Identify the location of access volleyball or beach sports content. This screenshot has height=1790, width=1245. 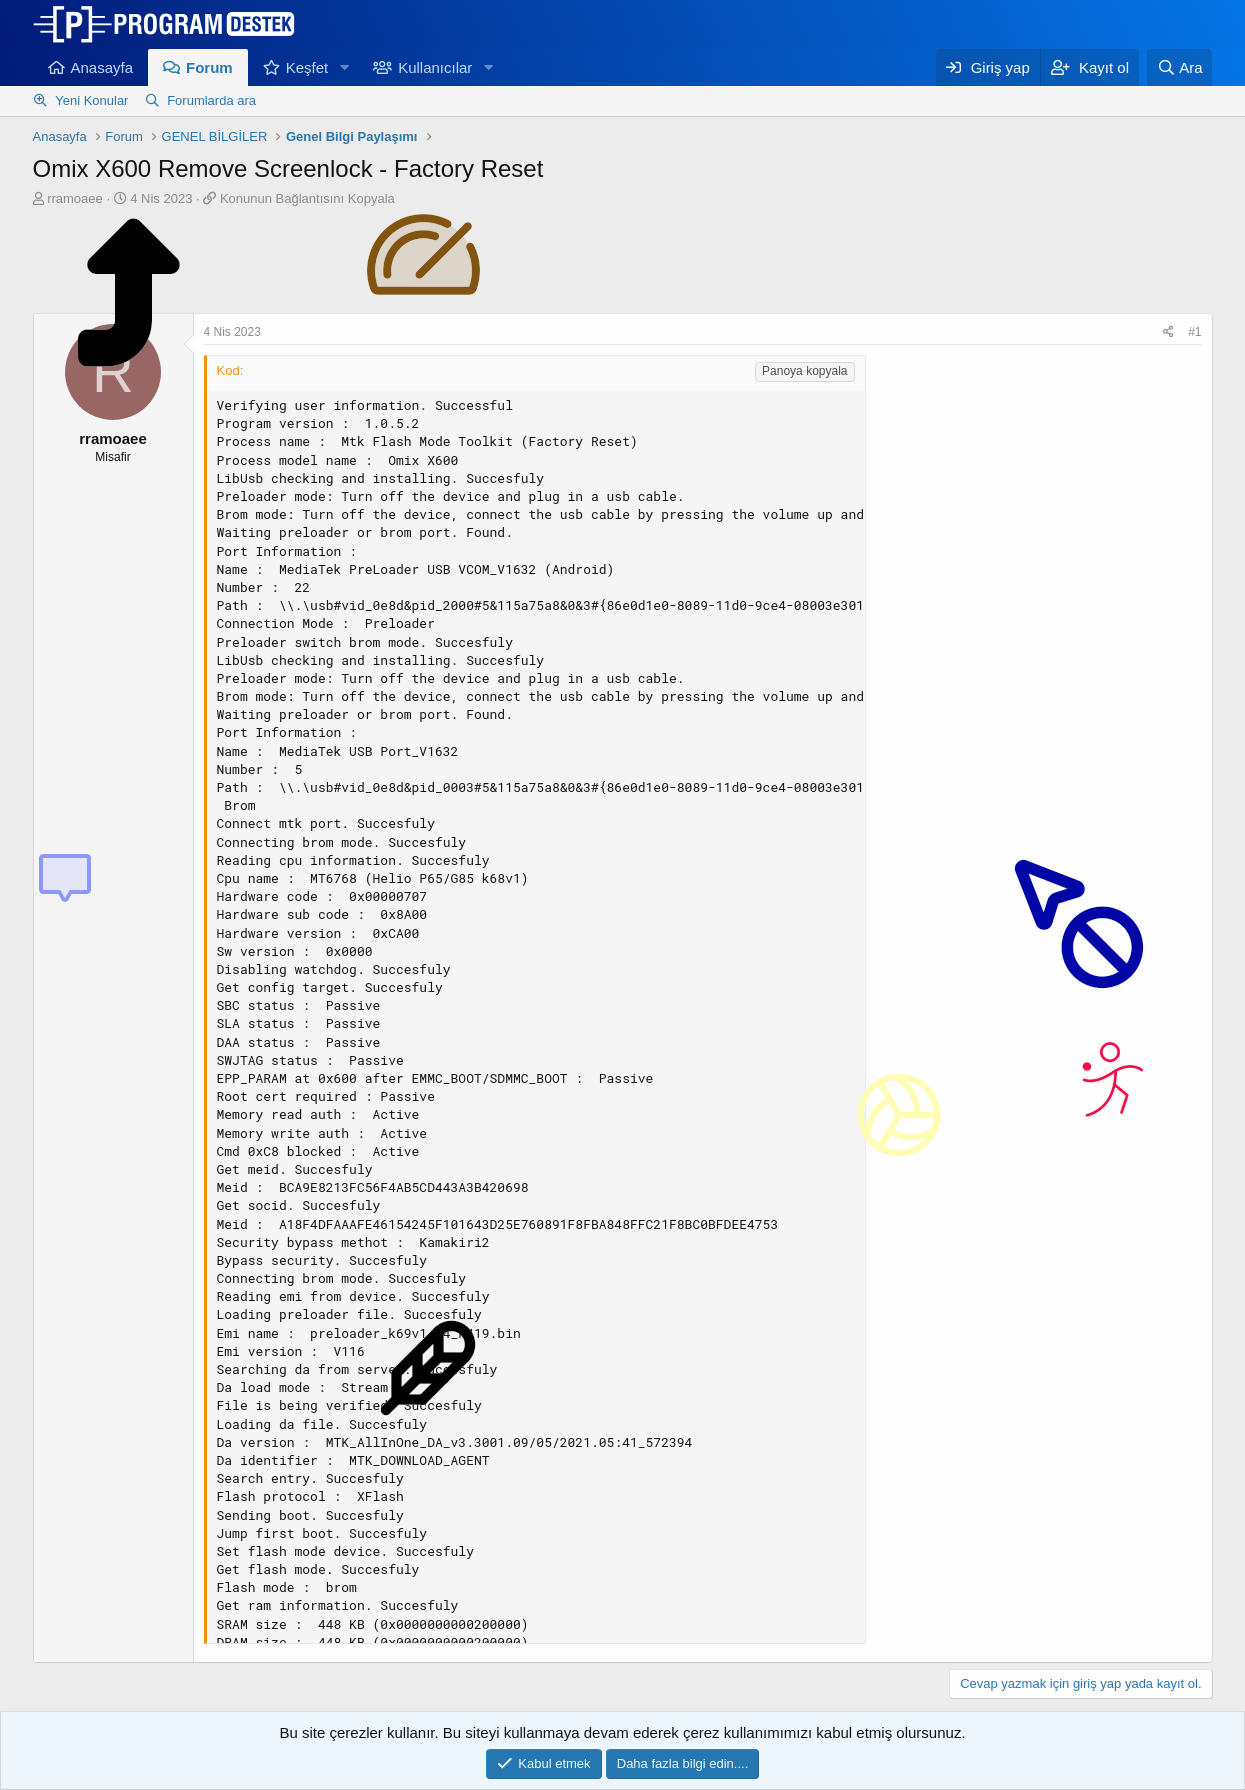
(899, 1115).